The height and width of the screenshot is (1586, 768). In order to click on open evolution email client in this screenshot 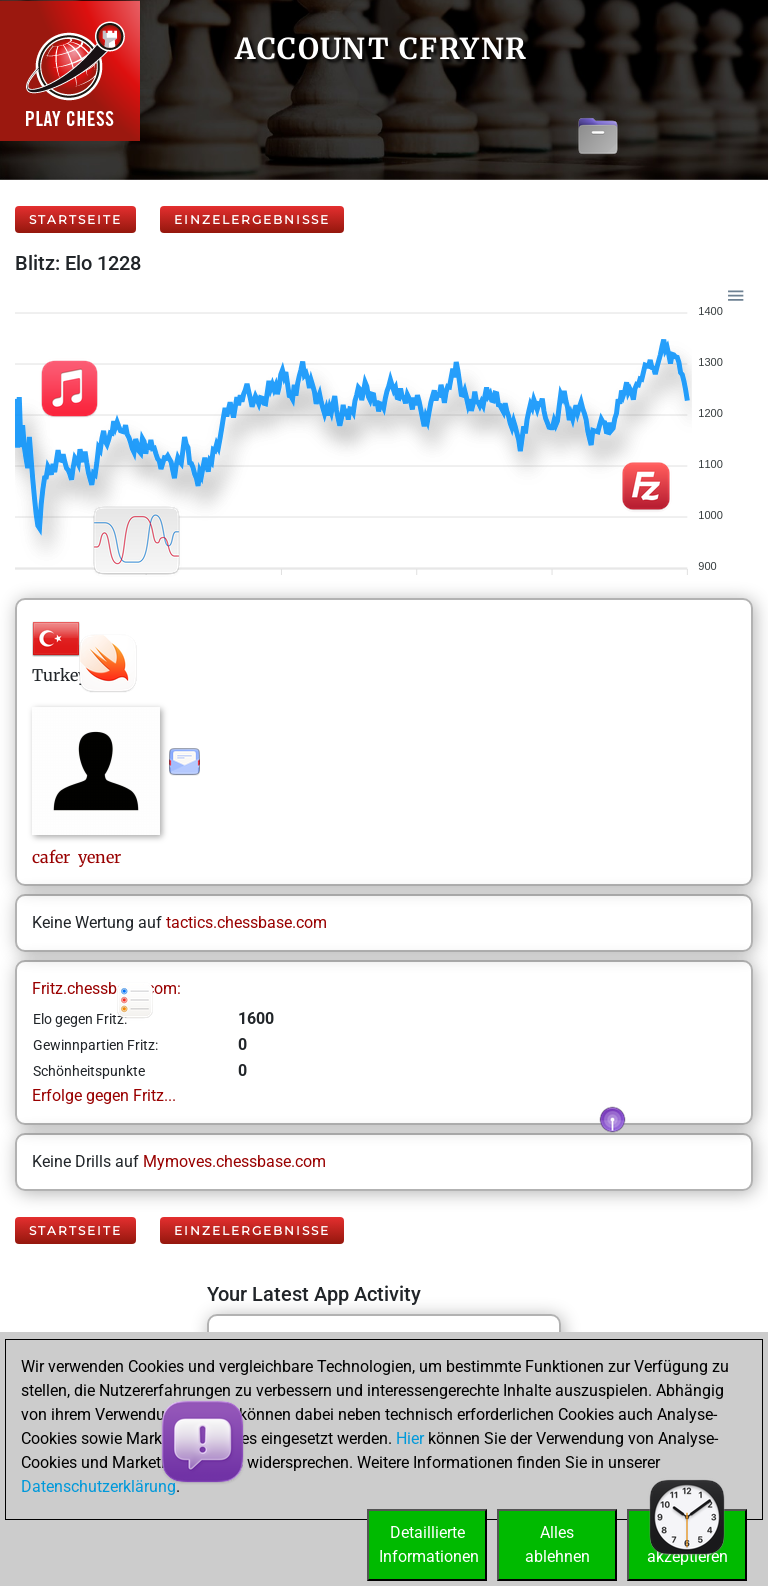, I will do `click(184, 761)`.